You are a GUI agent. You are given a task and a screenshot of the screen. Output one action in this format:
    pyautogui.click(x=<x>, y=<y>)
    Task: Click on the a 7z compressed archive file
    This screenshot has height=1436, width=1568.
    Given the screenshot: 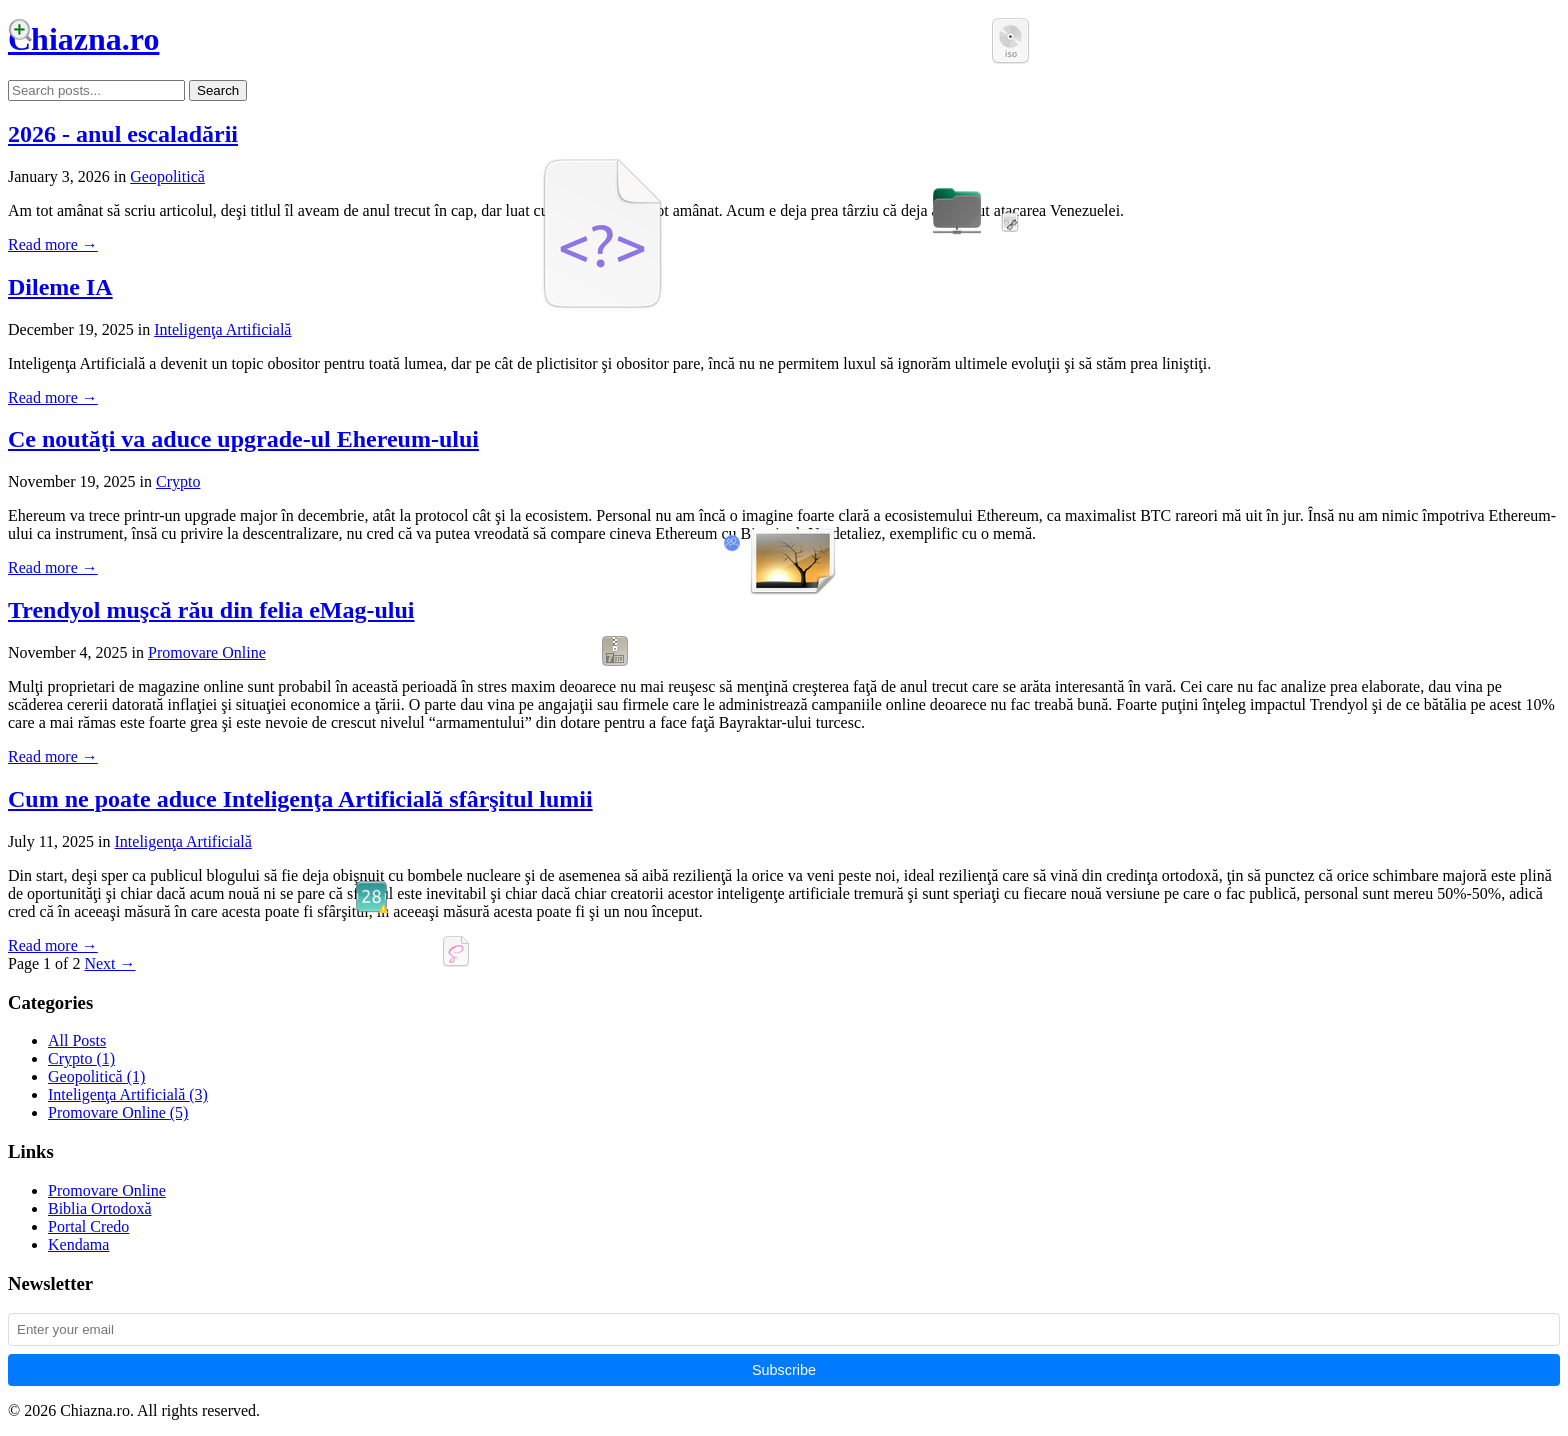 What is the action you would take?
    pyautogui.click(x=615, y=651)
    